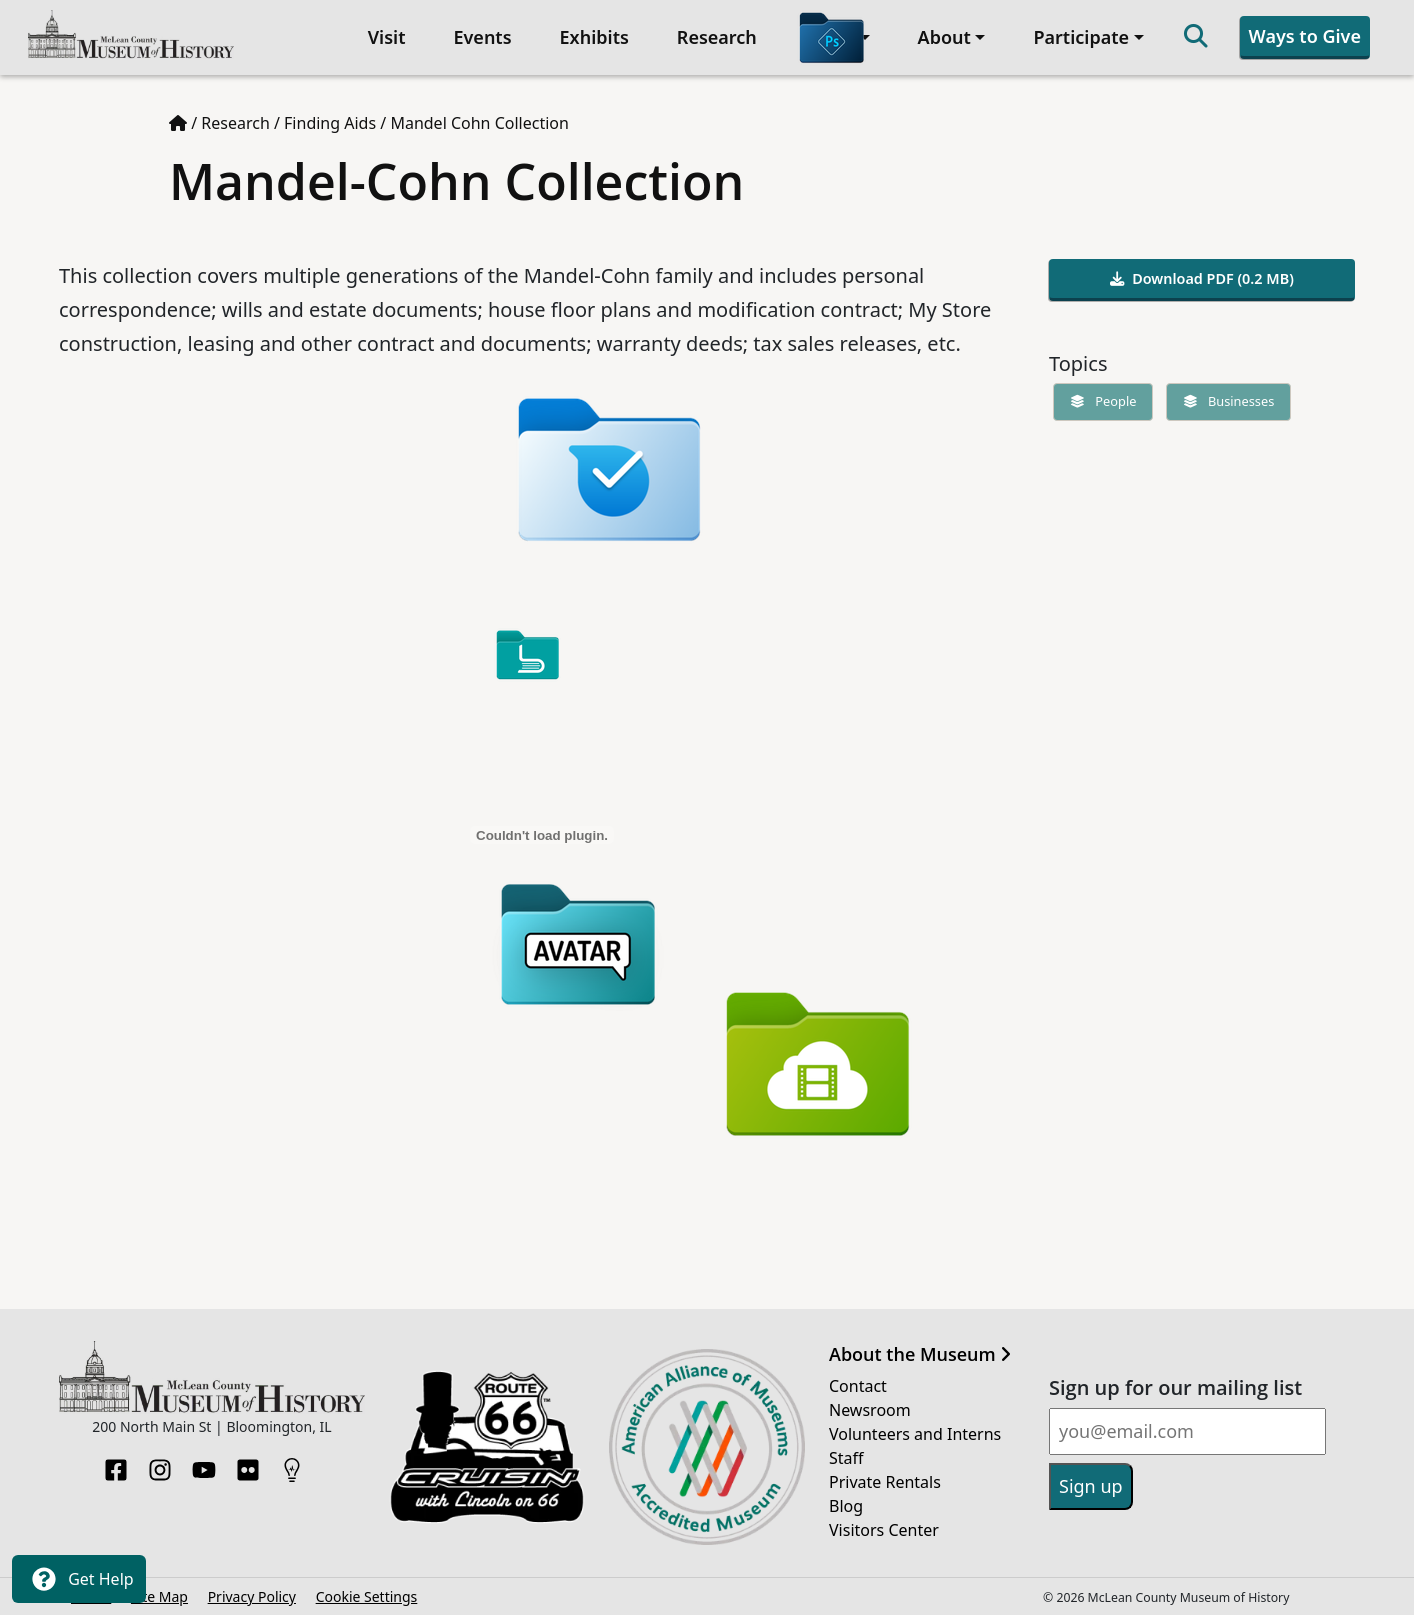  What do you see at coordinates (817, 1069) in the screenshot?
I see `open 4k video downloader folder` at bounding box center [817, 1069].